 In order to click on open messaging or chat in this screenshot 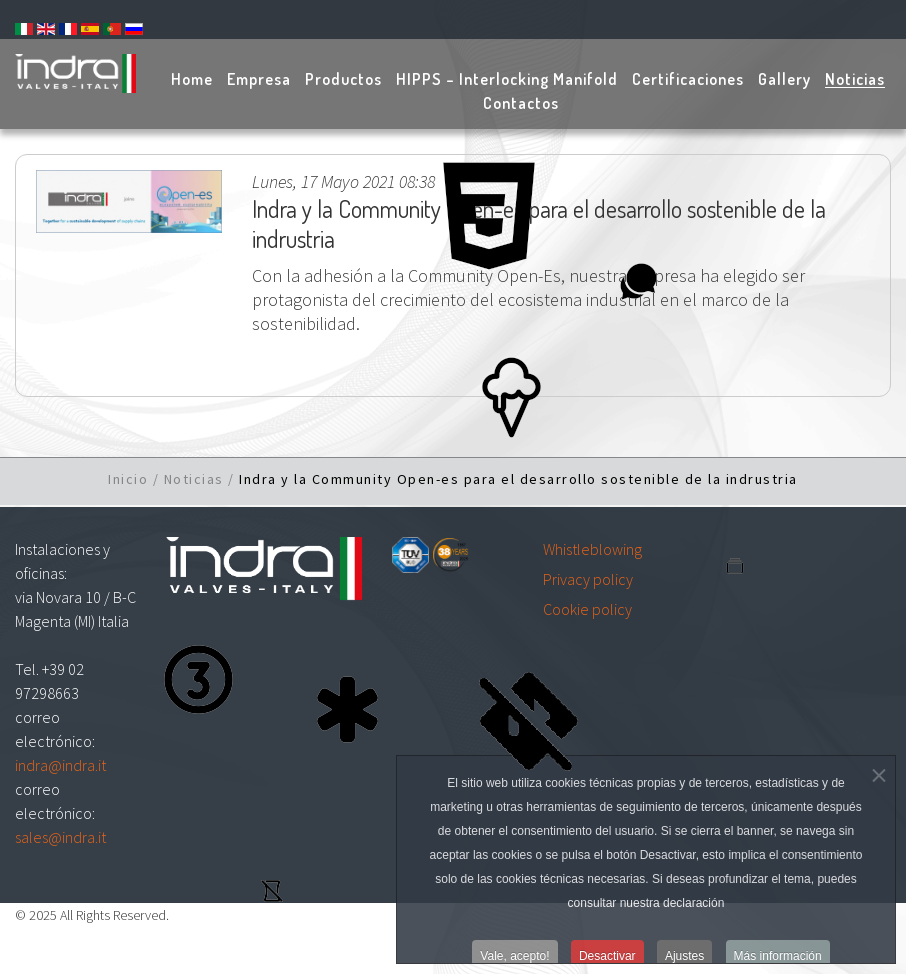, I will do `click(638, 281)`.